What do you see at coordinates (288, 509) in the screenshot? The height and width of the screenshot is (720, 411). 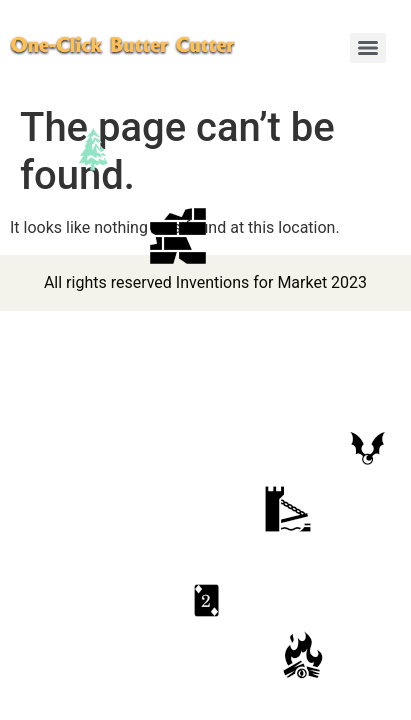 I see `access castle or fortress features in a game` at bounding box center [288, 509].